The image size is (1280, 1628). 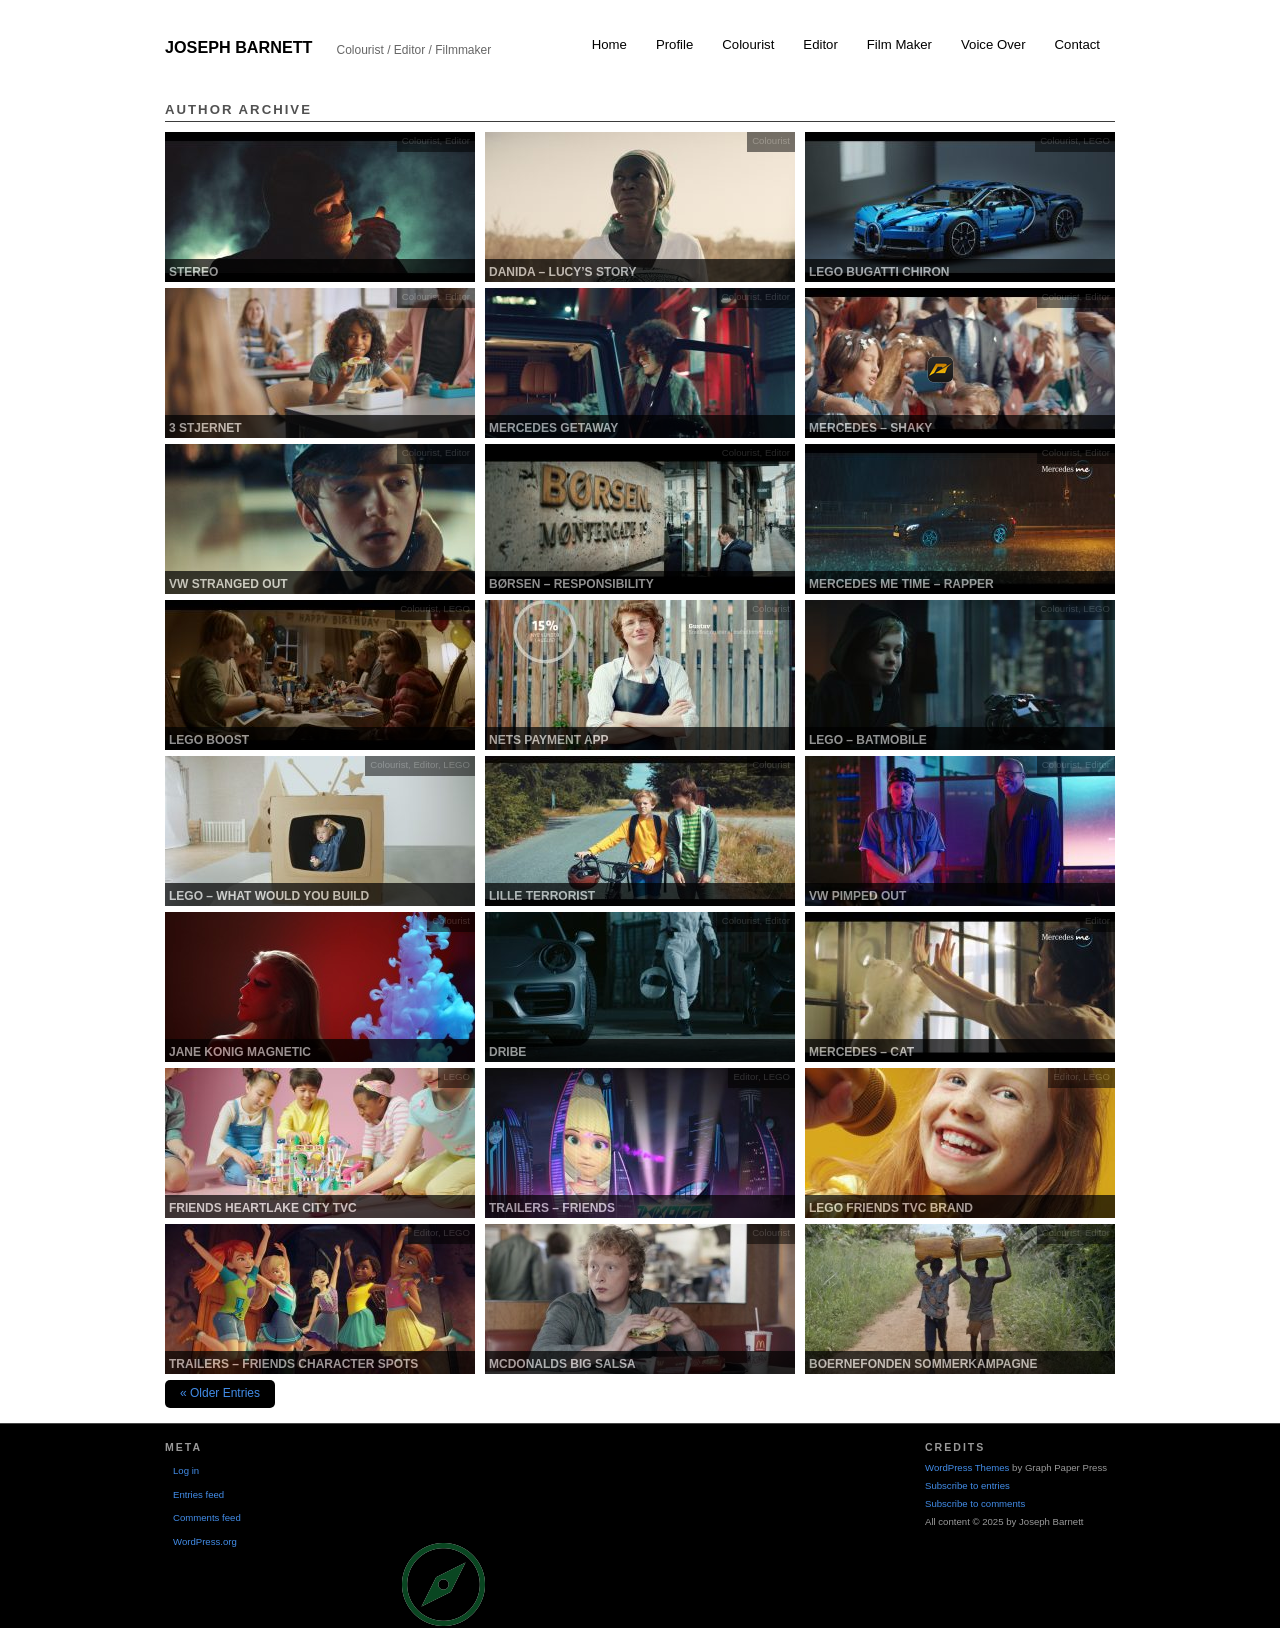 What do you see at coordinates (443, 1584) in the screenshot?
I see `open the default web browser` at bounding box center [443, 1584].